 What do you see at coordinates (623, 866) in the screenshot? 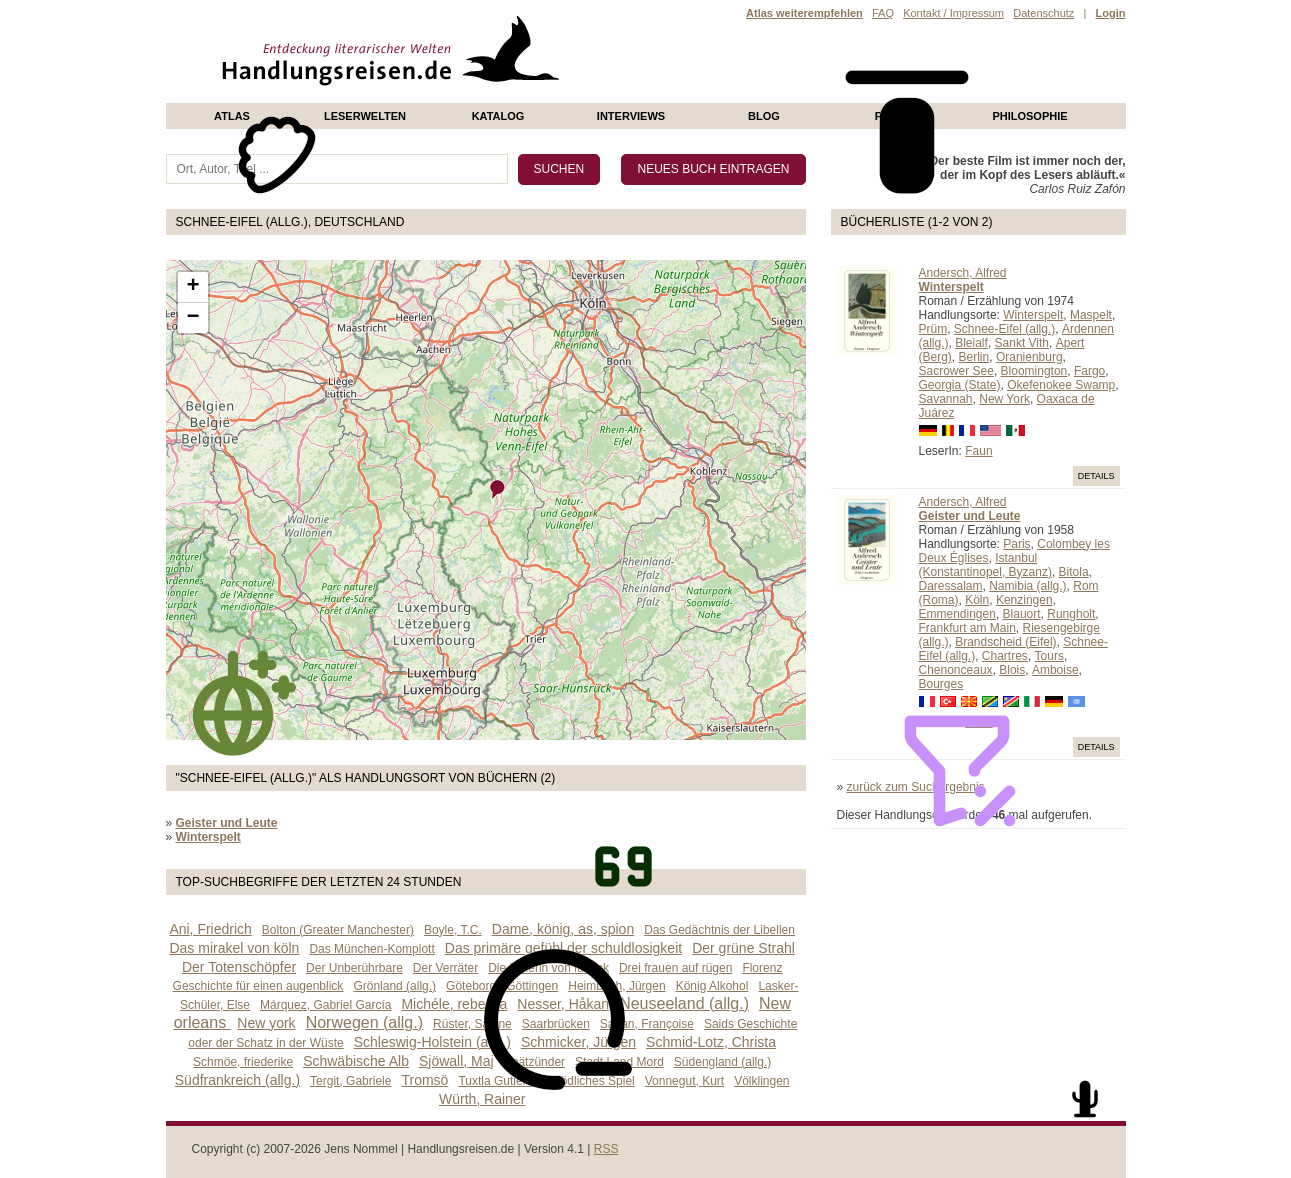
I see `displays the number 69 as a label or badge` at bounding box center [623, 866].